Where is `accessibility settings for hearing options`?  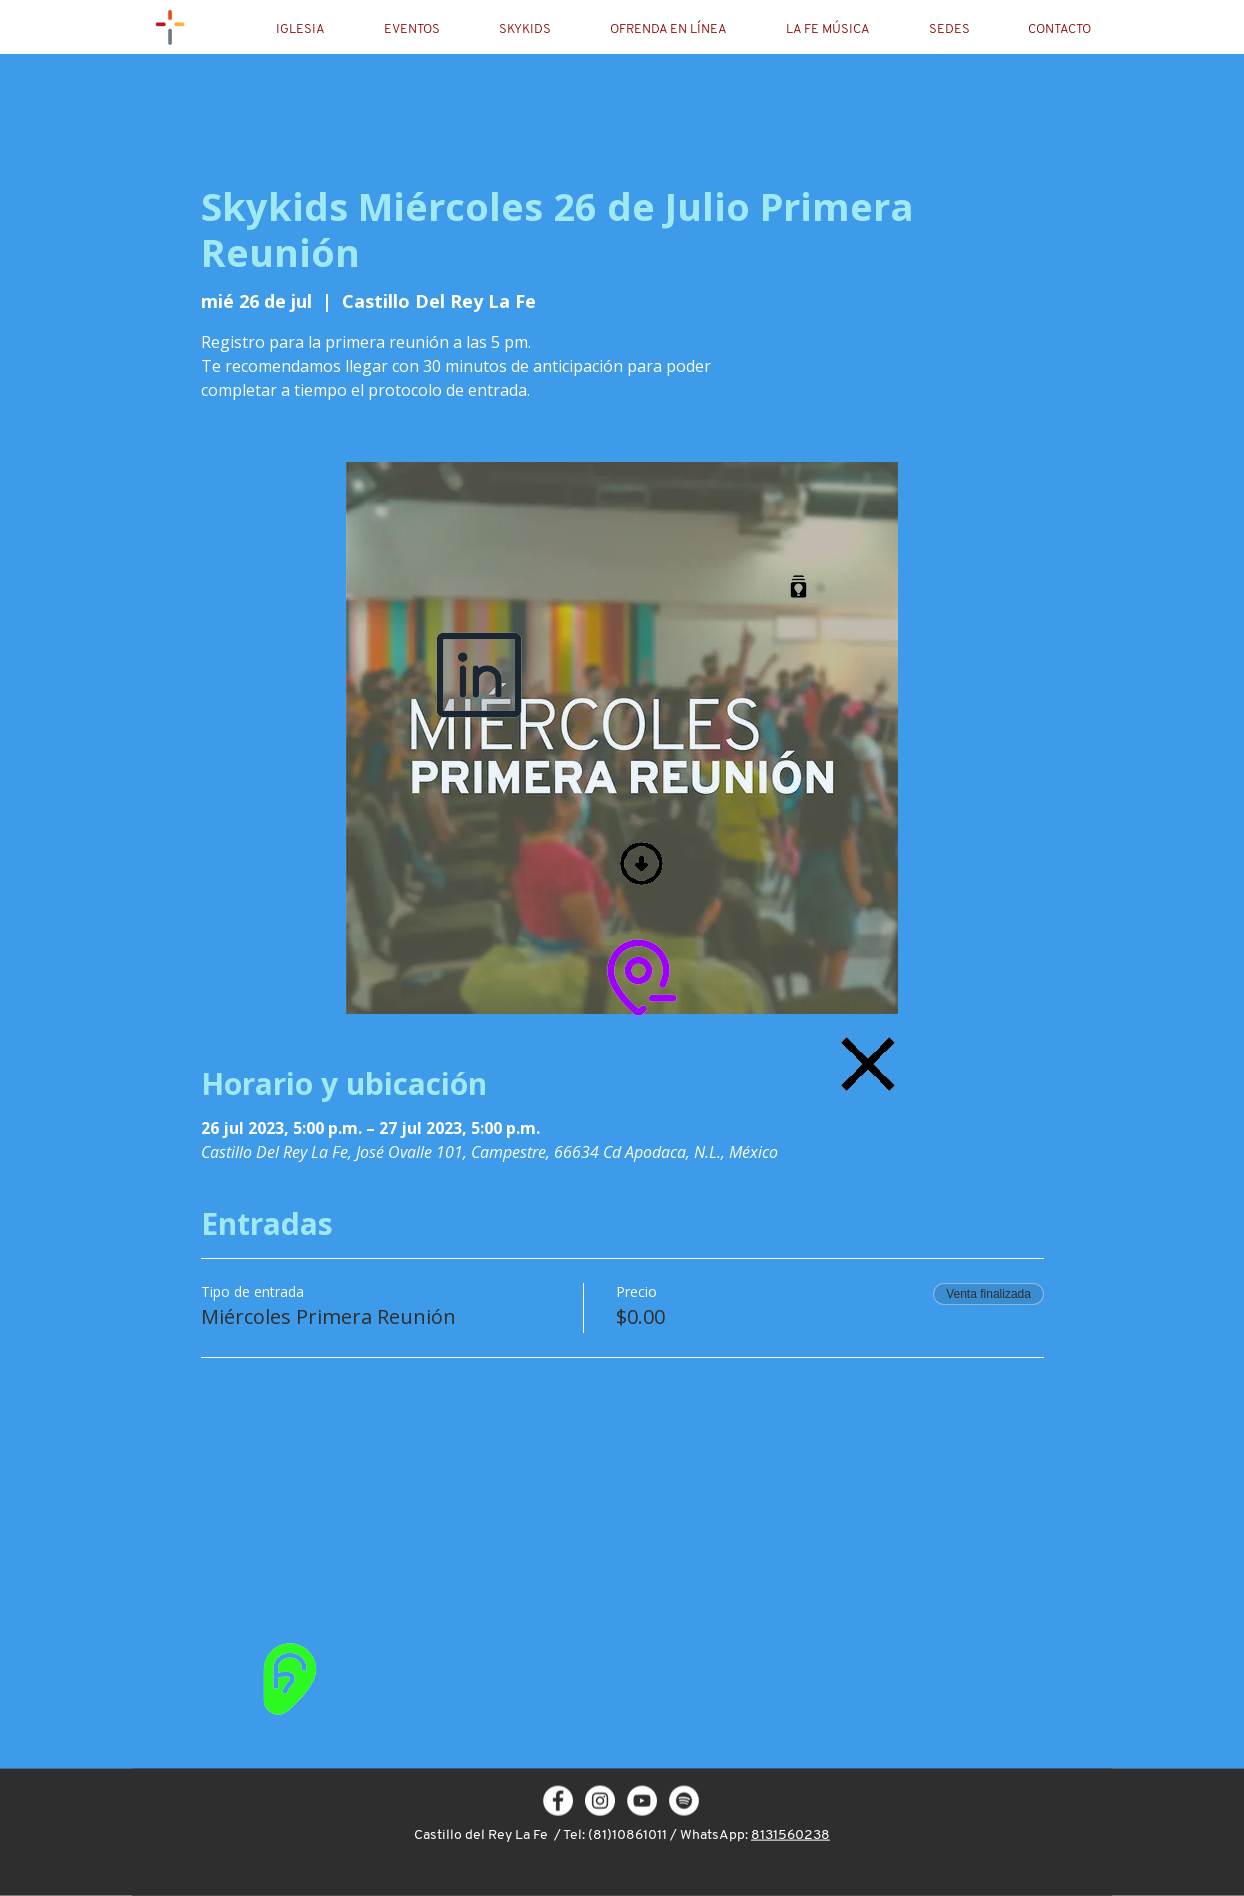
accessibility settings for hearing options is located at coordinates (290, 1679).